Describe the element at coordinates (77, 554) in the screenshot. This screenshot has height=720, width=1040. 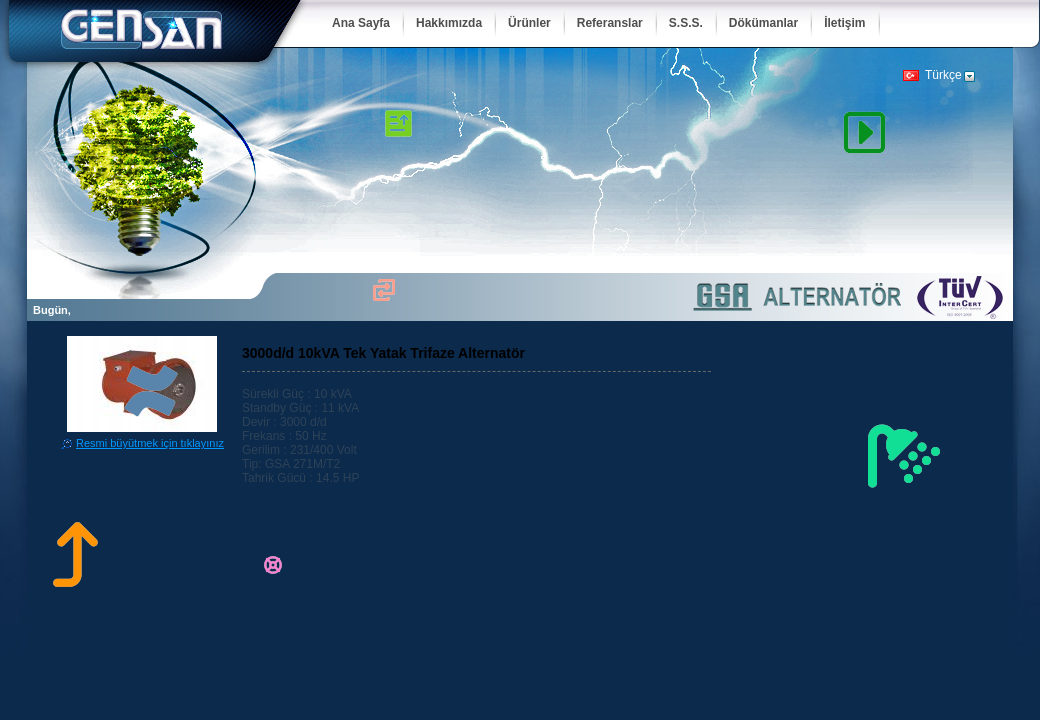
I see `reply to a message or comment` at that location.